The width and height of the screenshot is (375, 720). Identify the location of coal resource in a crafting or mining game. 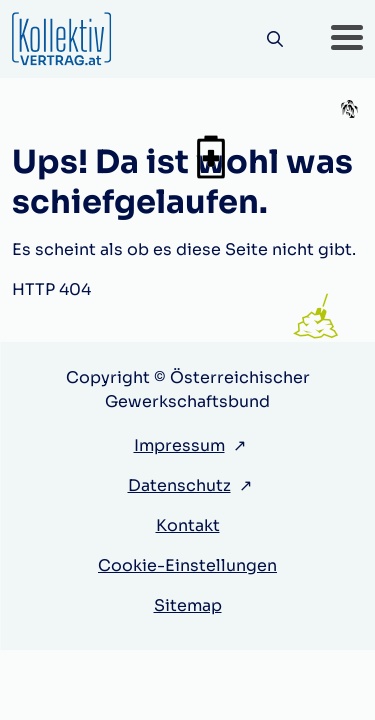
(316, 316).